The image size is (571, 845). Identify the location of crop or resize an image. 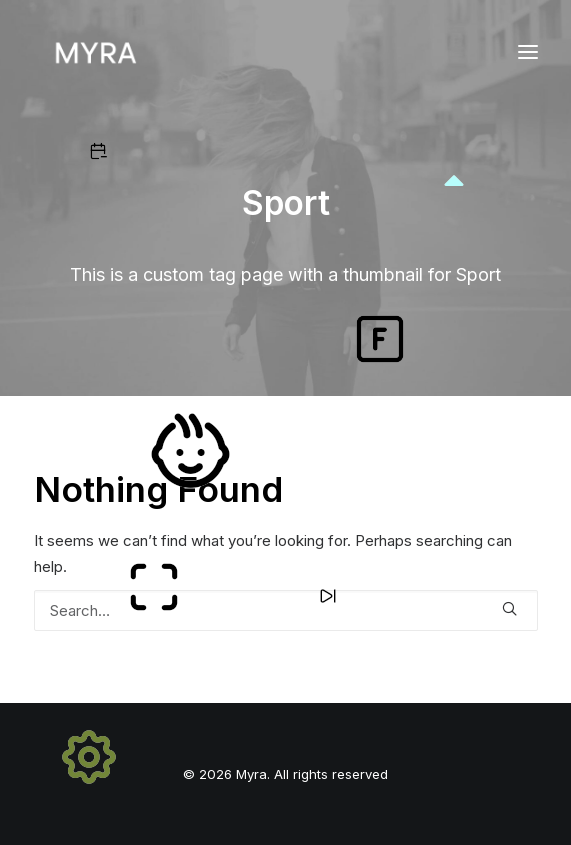
(154, 587).